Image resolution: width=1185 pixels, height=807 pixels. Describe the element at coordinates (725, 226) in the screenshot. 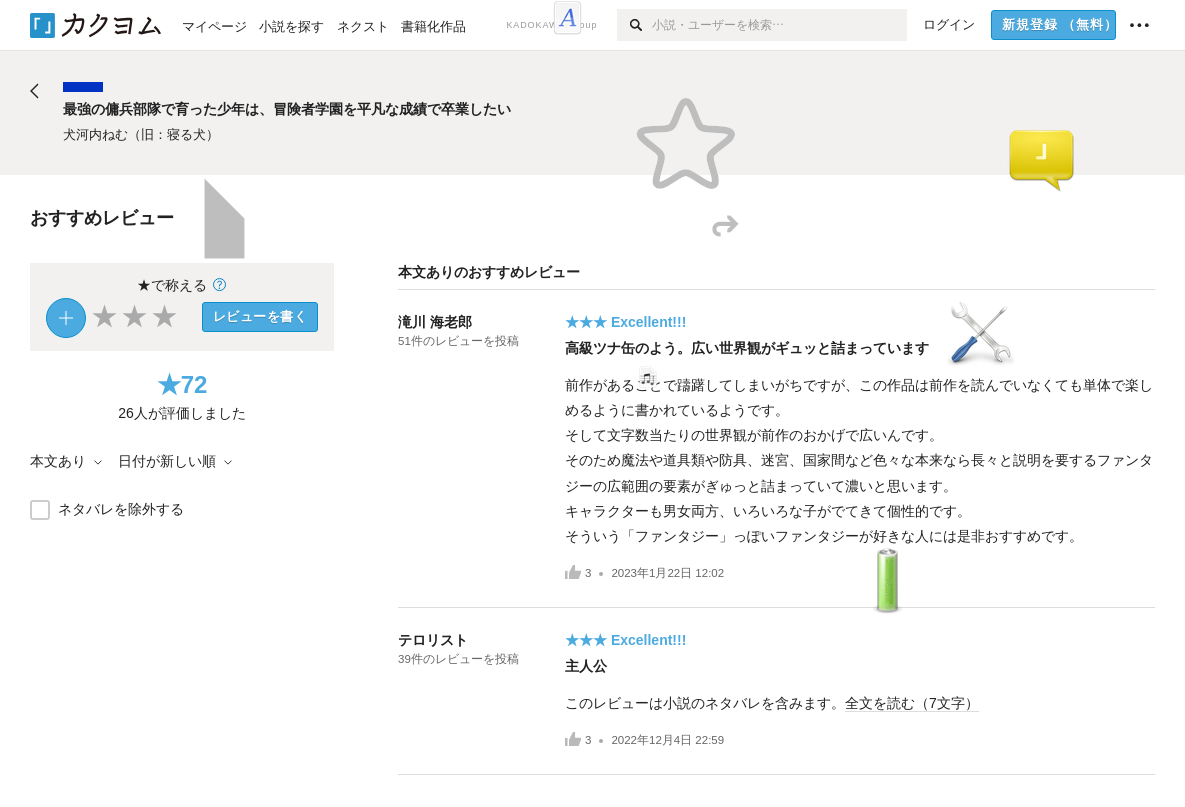

I see `redo the last undone action` at that location.